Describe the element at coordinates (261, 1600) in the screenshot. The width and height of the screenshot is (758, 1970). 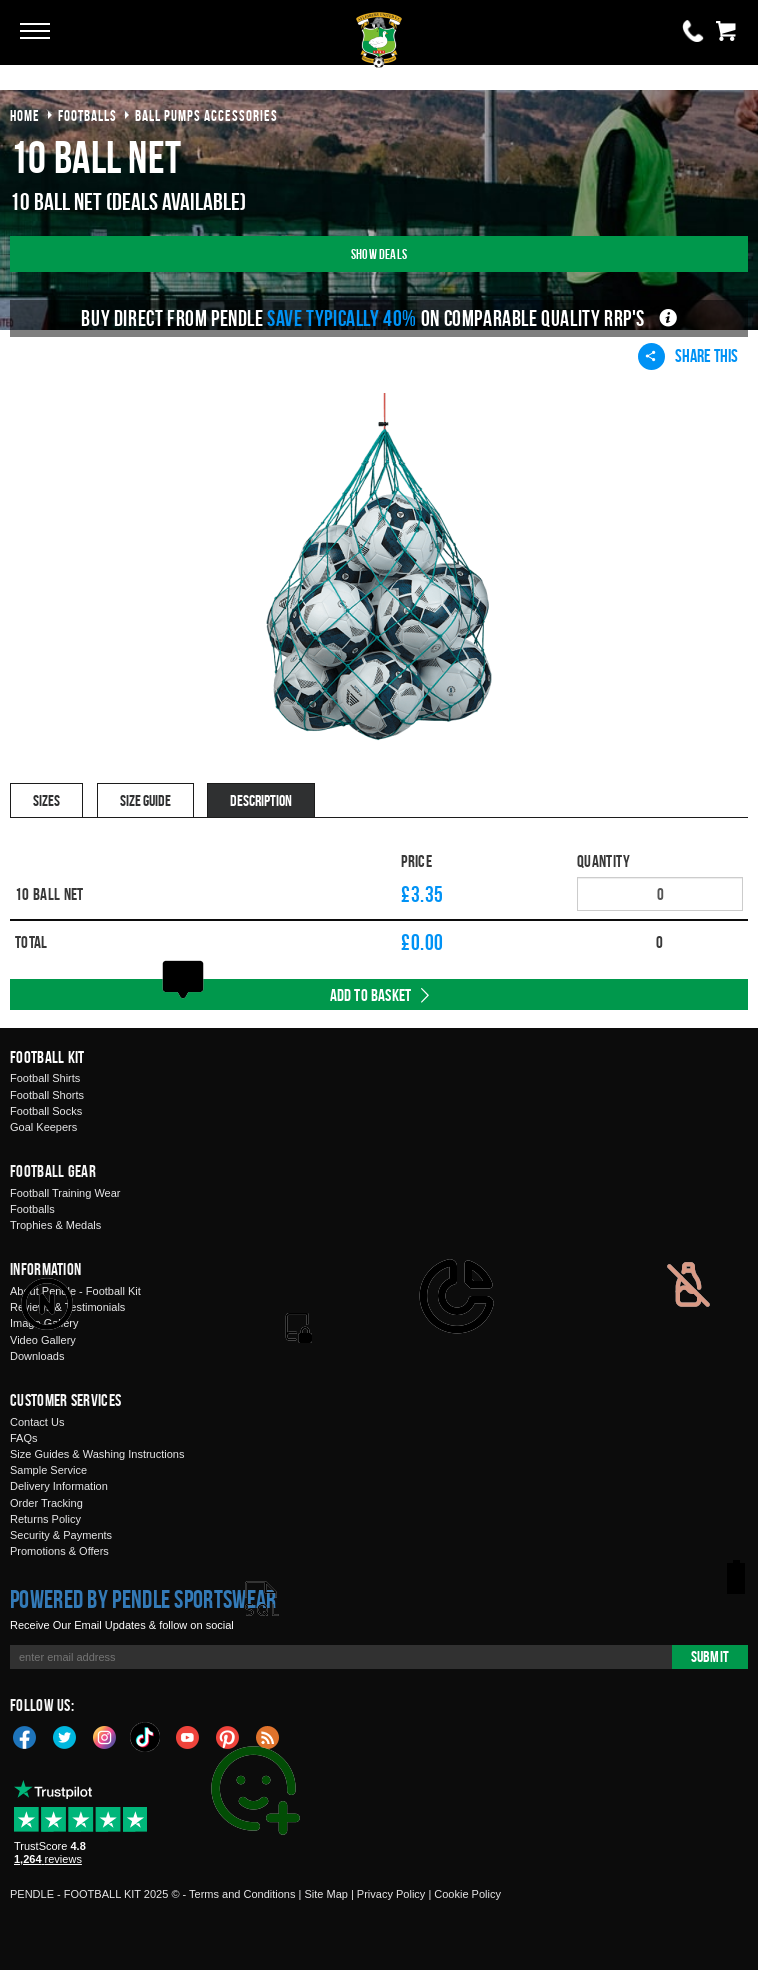
I see `open or view an SQL database file` at that location.